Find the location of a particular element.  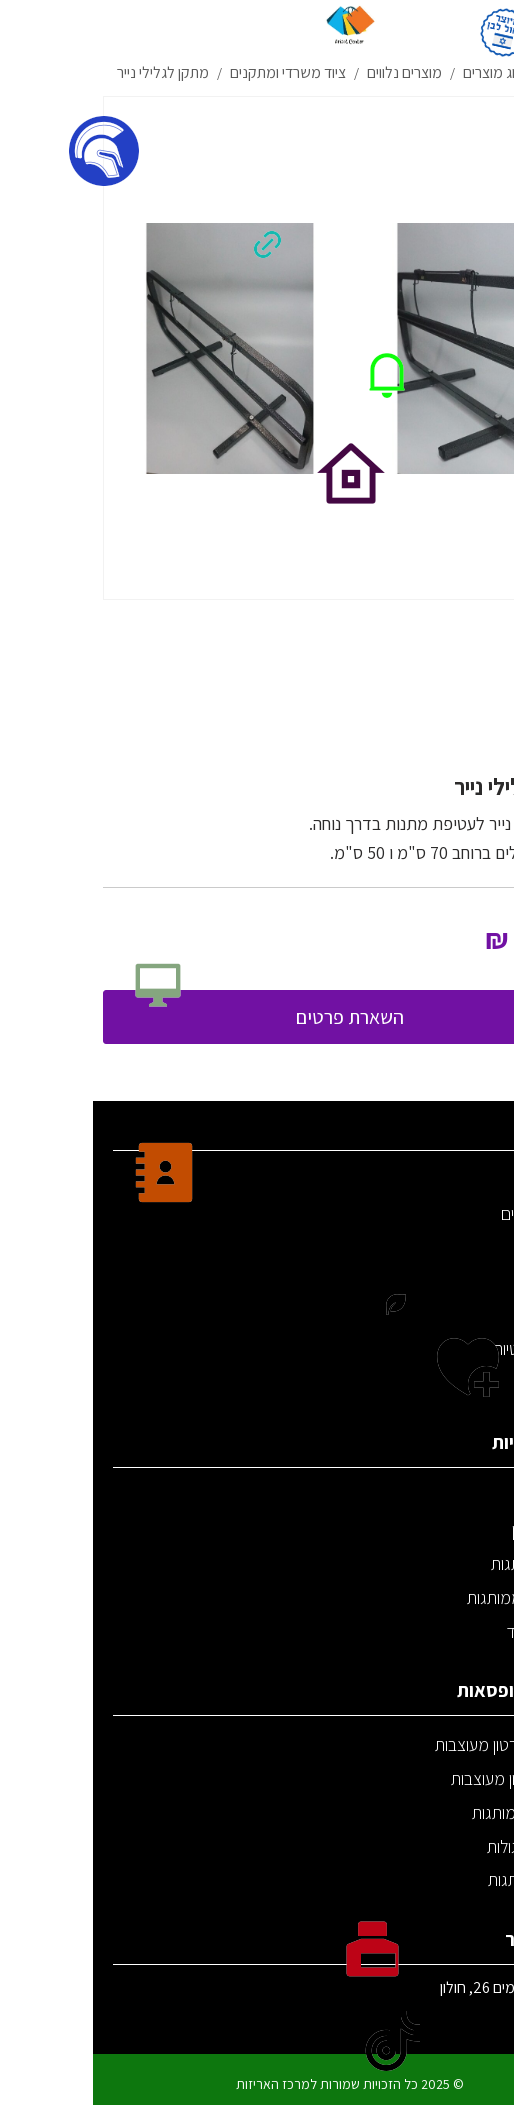

indicates delphi programming environment or IDE is located at coordinates (104, 151).